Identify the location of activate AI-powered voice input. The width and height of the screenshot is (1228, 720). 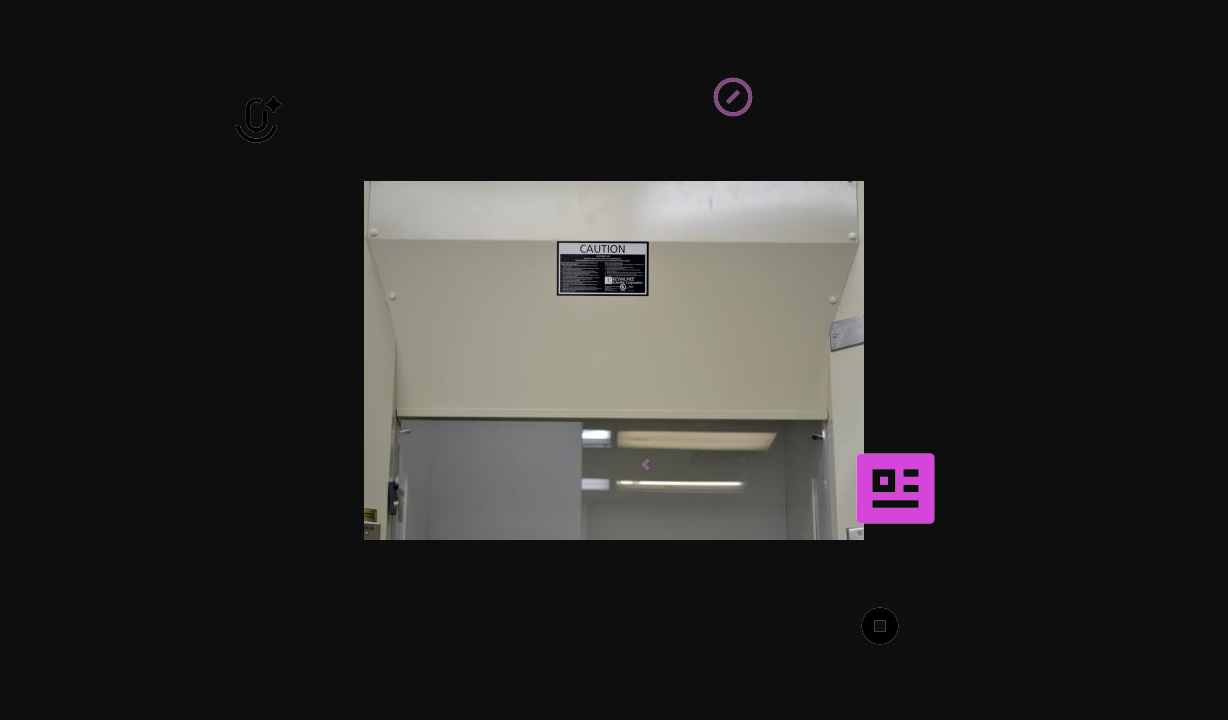
(256, 121).